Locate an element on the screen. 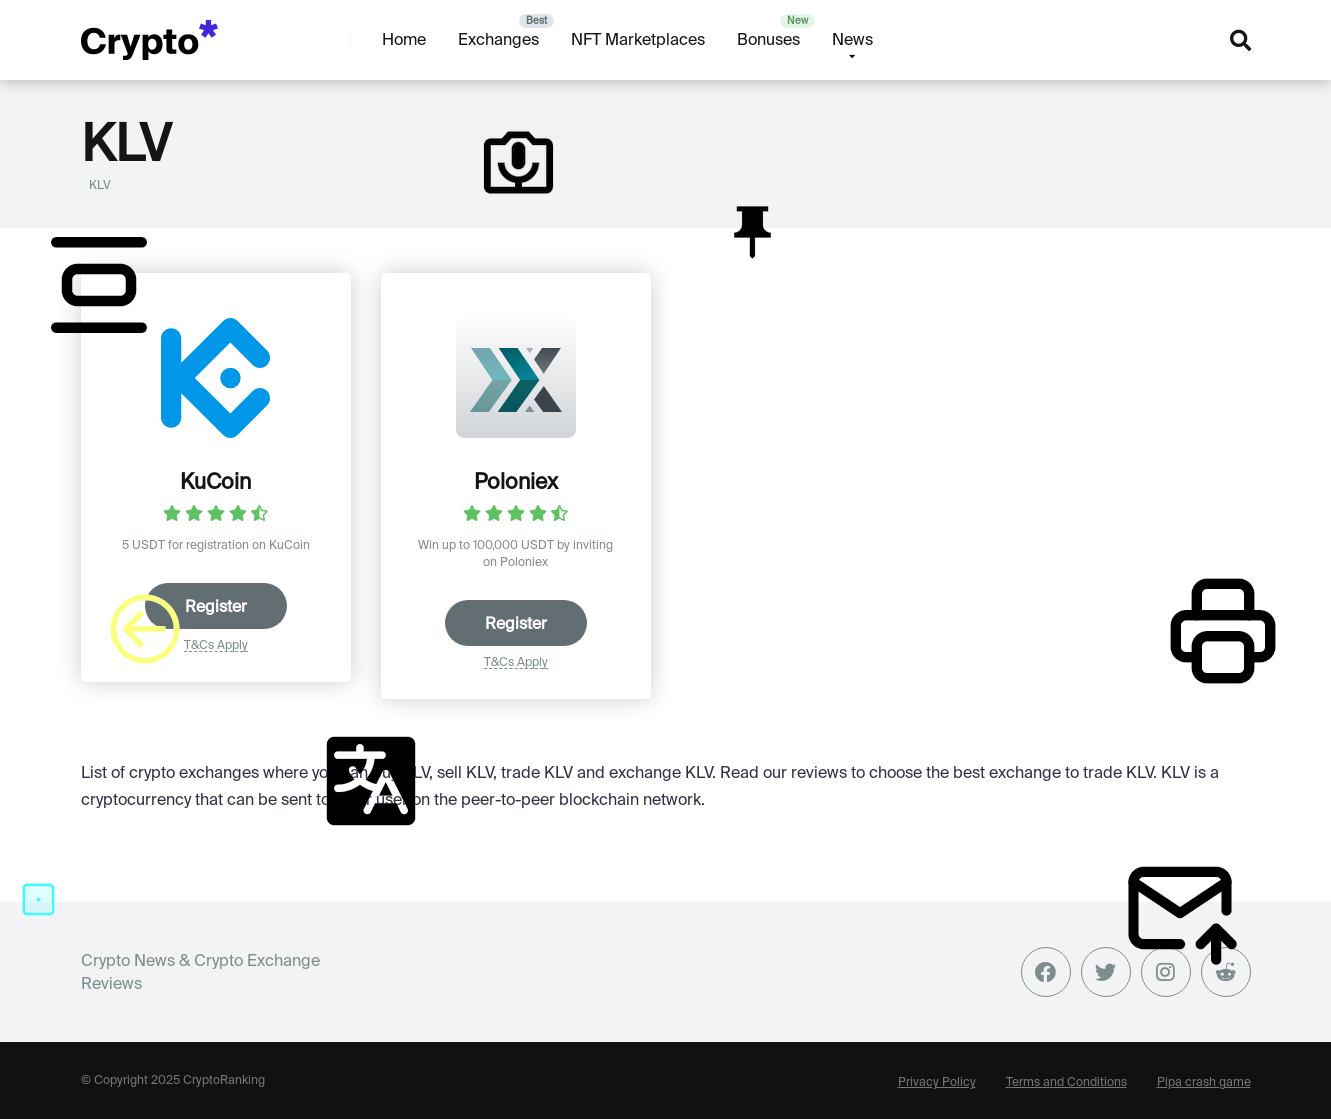  pin item to keep it visible is located at coordinates (752, 232).